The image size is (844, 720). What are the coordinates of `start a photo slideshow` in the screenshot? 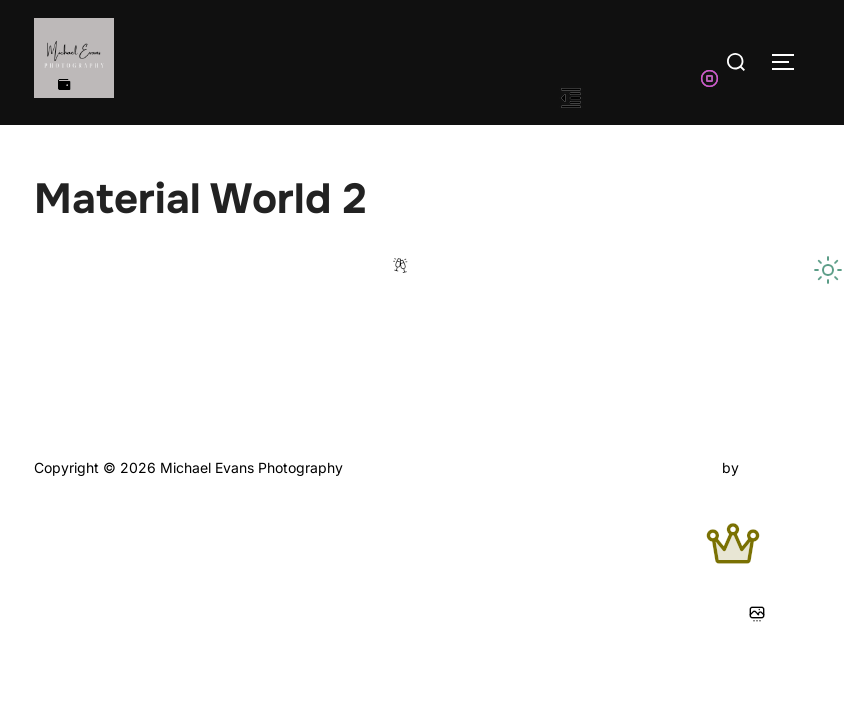 It's located at (757, 614).